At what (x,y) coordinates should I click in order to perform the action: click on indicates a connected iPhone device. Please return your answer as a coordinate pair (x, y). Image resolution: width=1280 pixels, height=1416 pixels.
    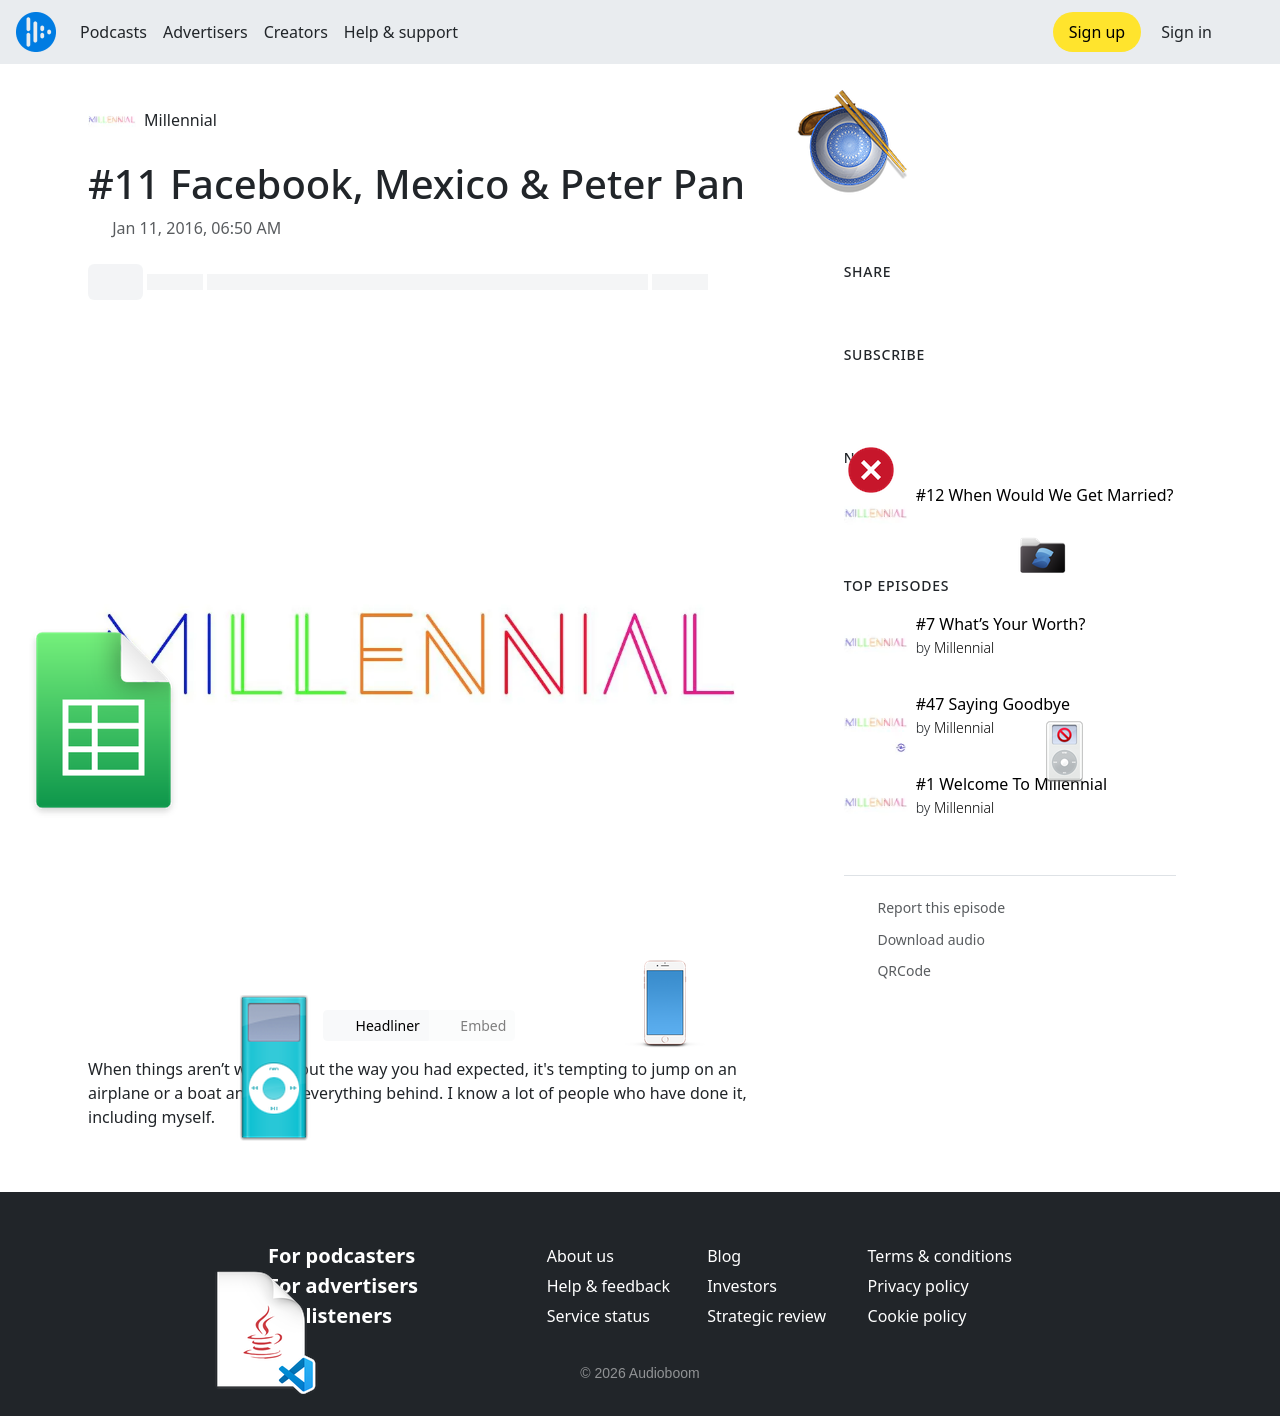
    Looking at the image, I should click on (665, 1004).